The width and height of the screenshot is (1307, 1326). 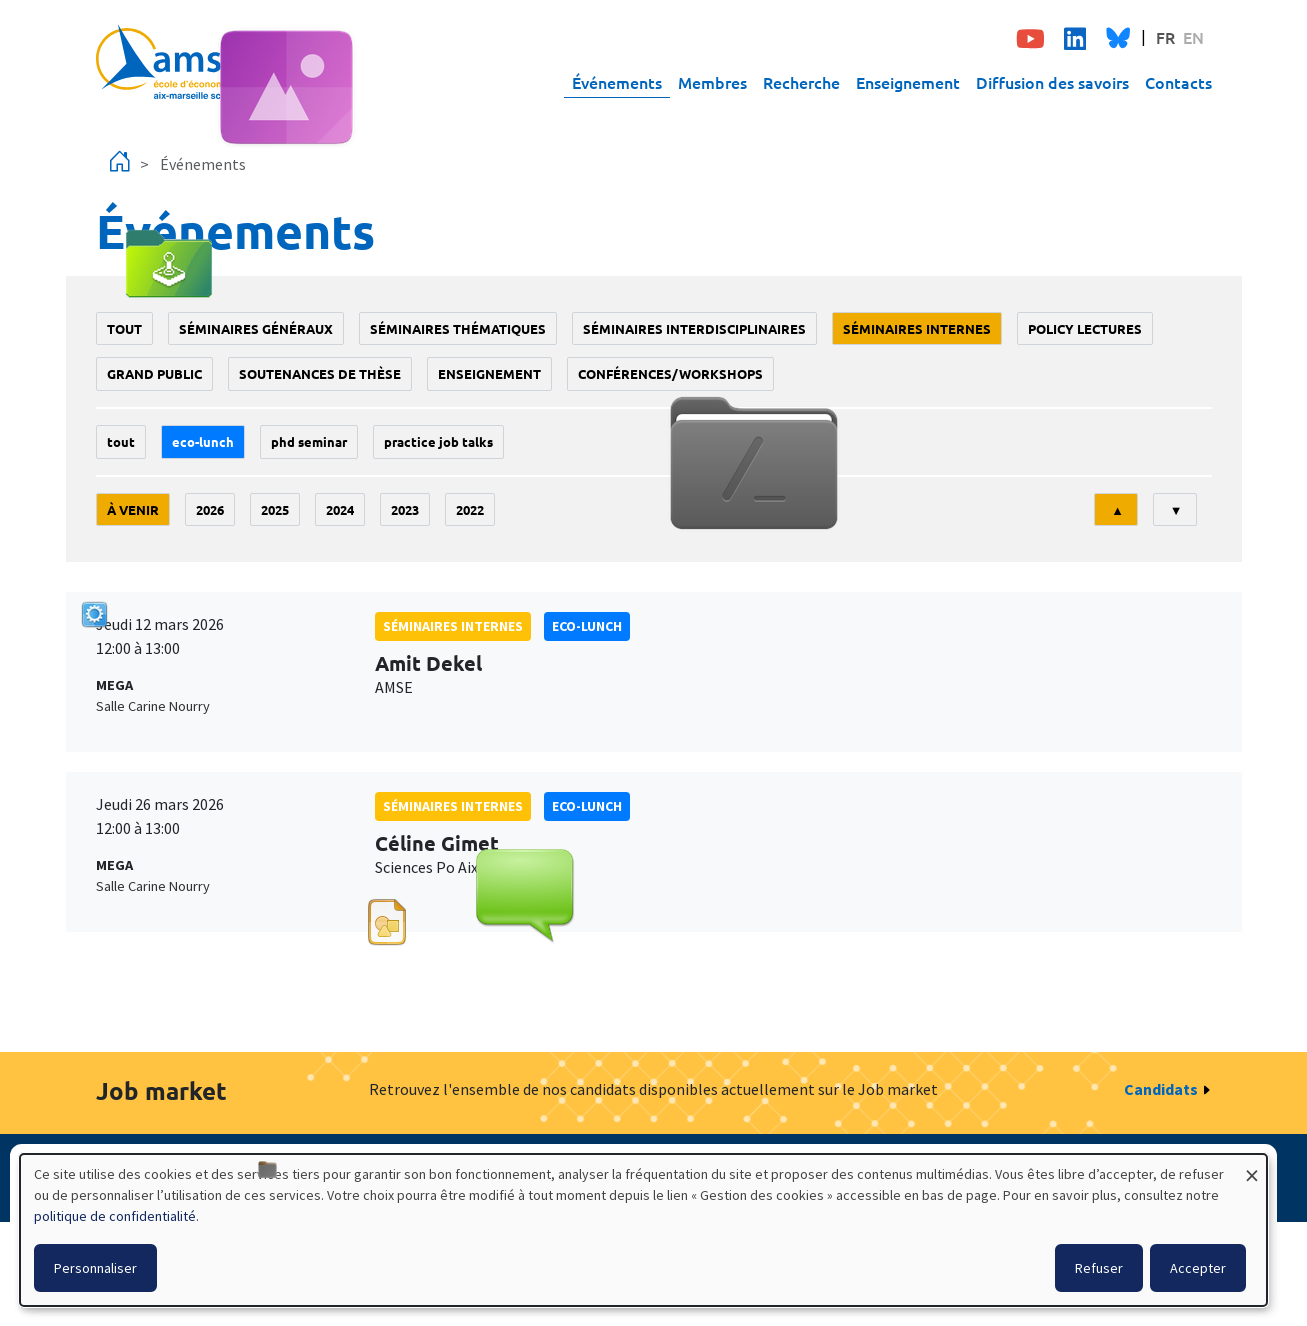 What do you see at coordinates (525, 894) in the screenshot?
I see `indicates user is online and available` at bounding box center [525, 894].